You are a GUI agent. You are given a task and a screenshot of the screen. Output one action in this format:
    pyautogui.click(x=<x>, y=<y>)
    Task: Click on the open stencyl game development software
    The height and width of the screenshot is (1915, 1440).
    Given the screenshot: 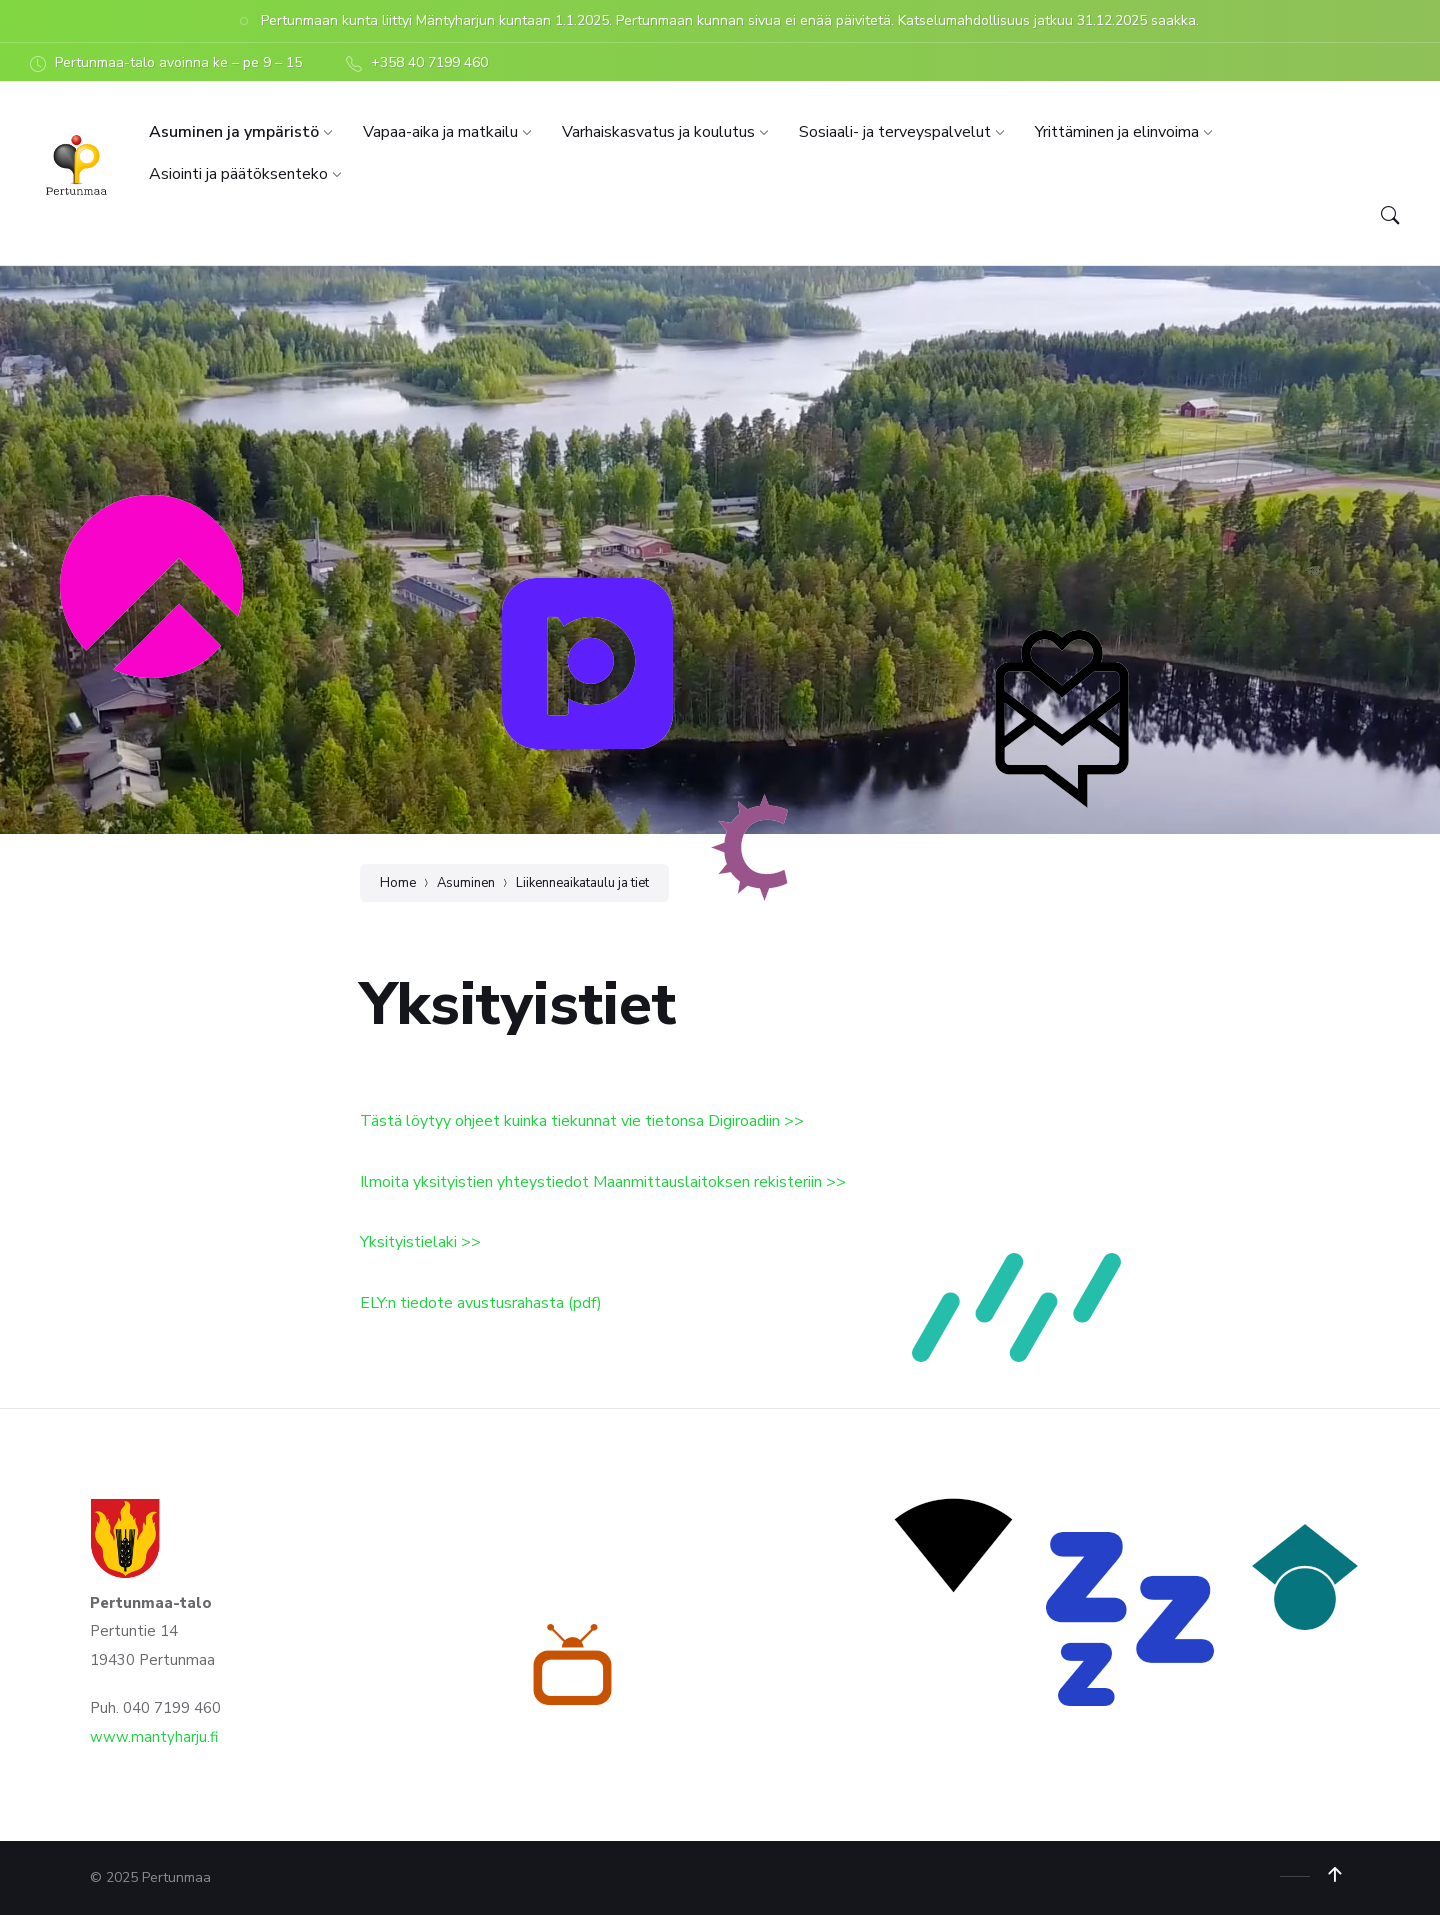 What is the action you would take?
    pyautogui.click(x=749, y=847)
    